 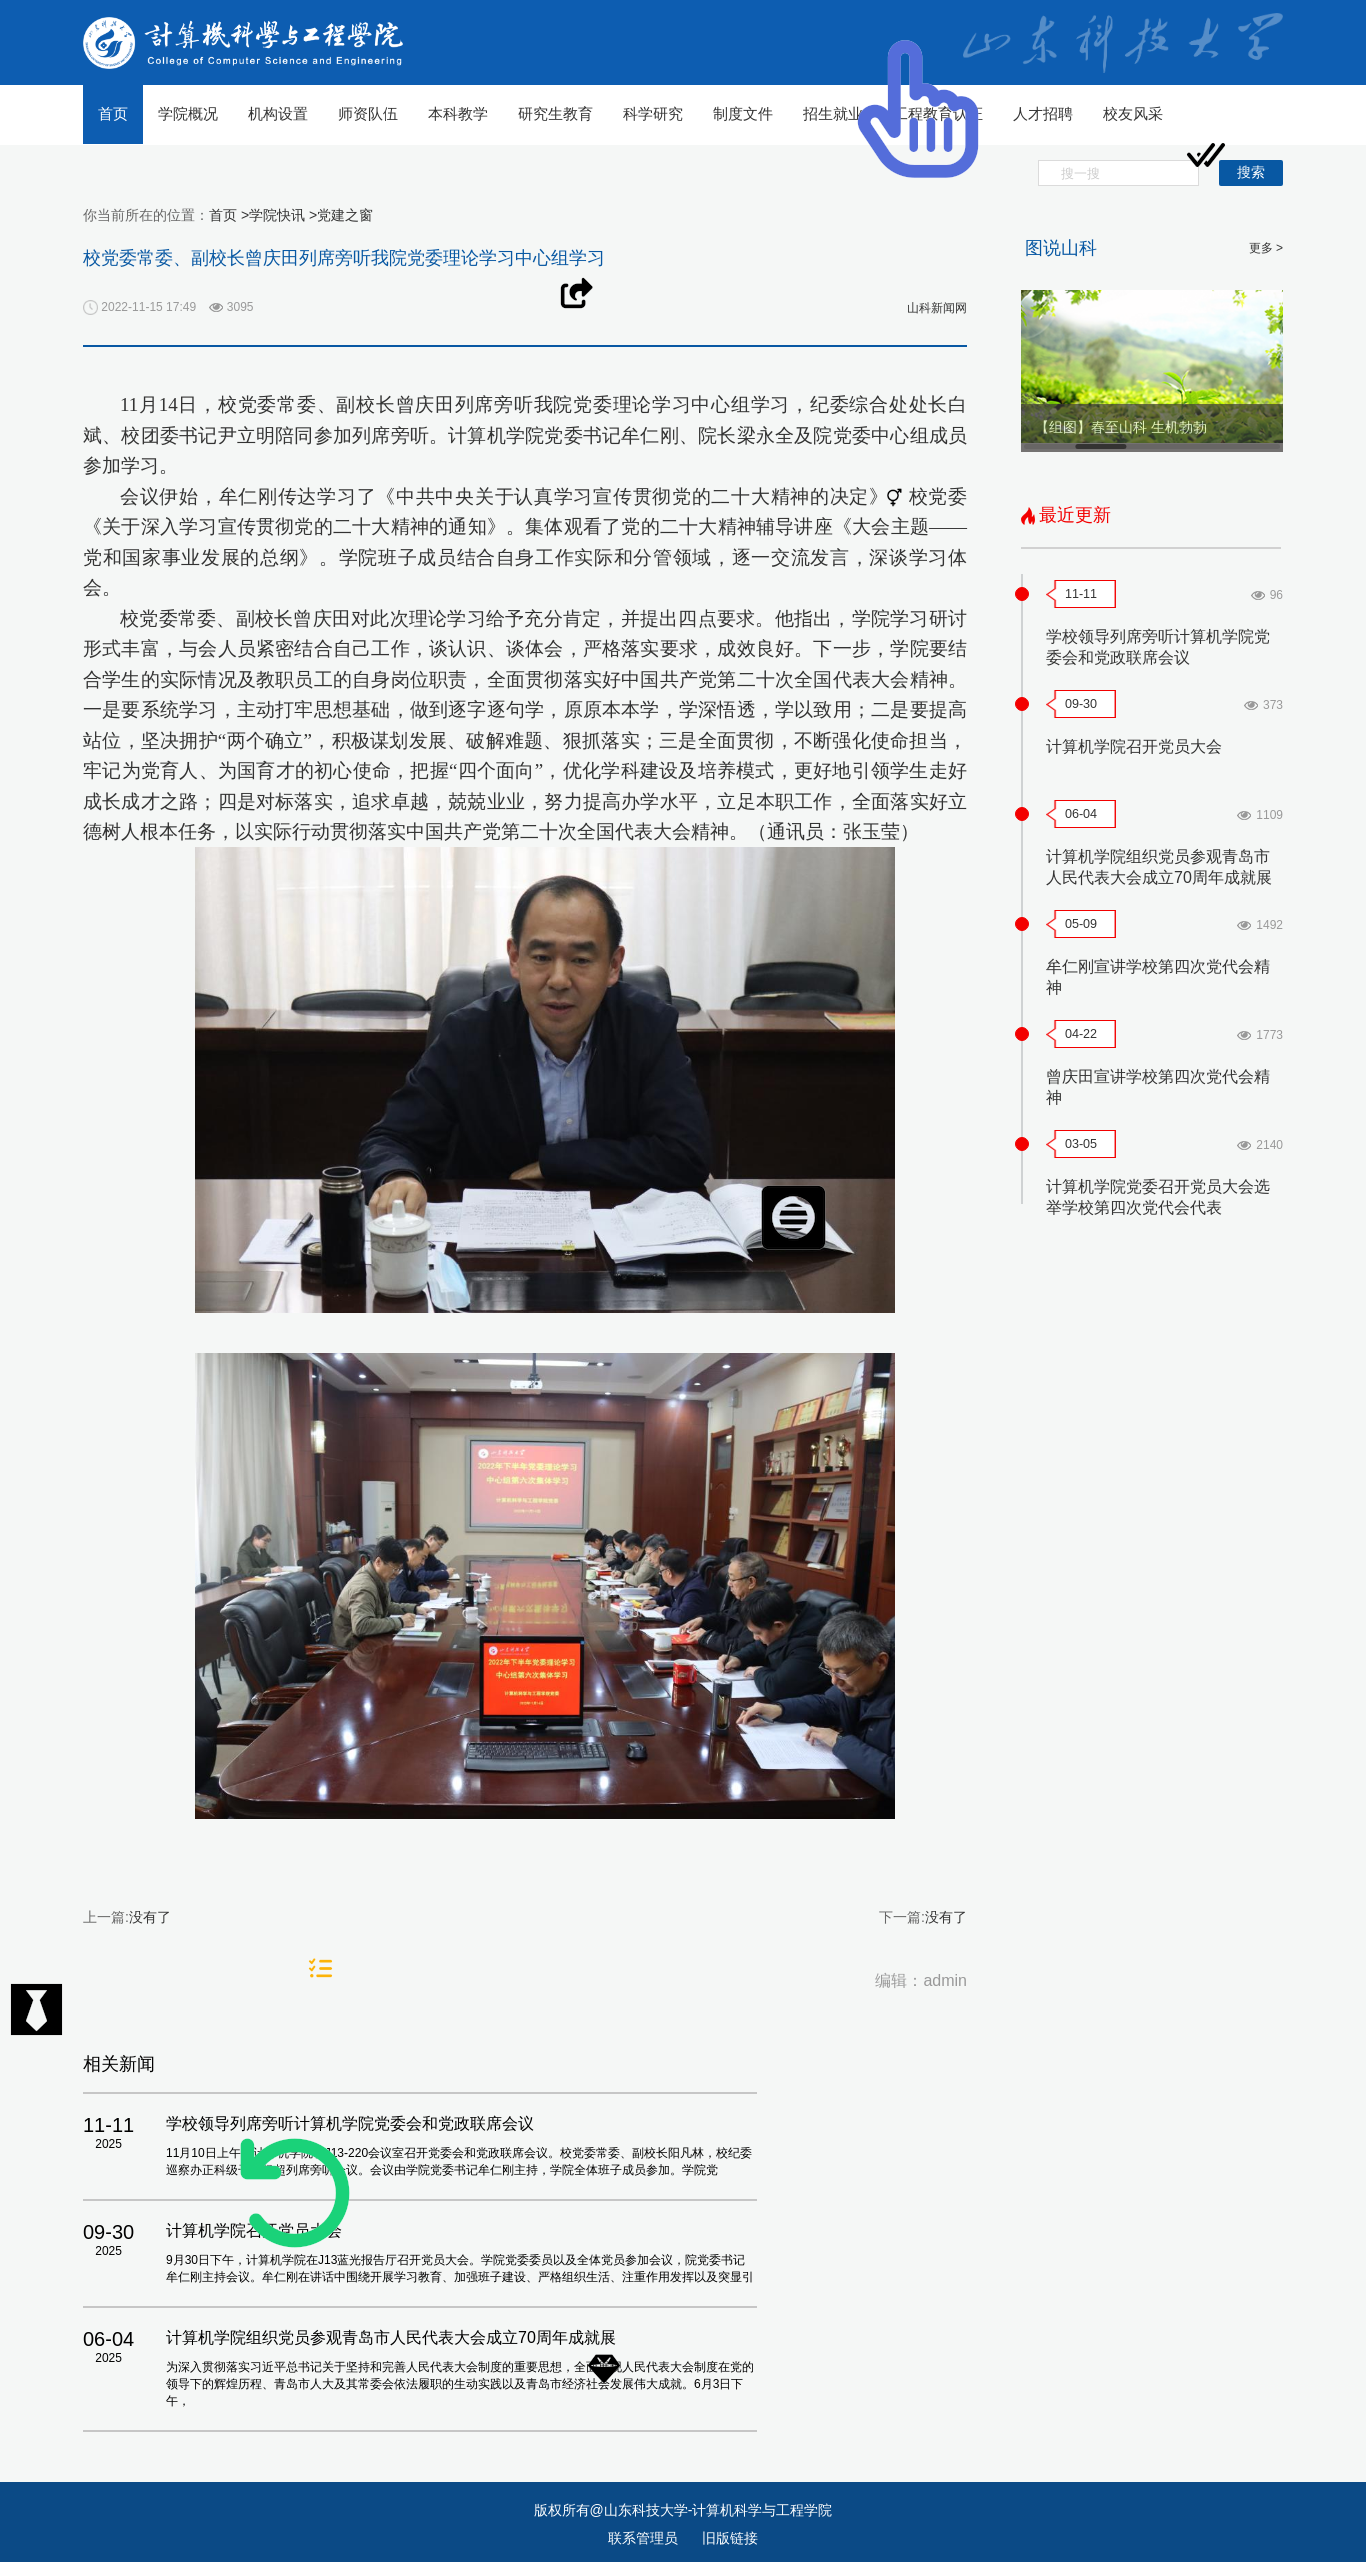 What do you see at coordinates (894, 497) in the screenshot?
I see `select gender or sex options` at bounding box center [894, 497].